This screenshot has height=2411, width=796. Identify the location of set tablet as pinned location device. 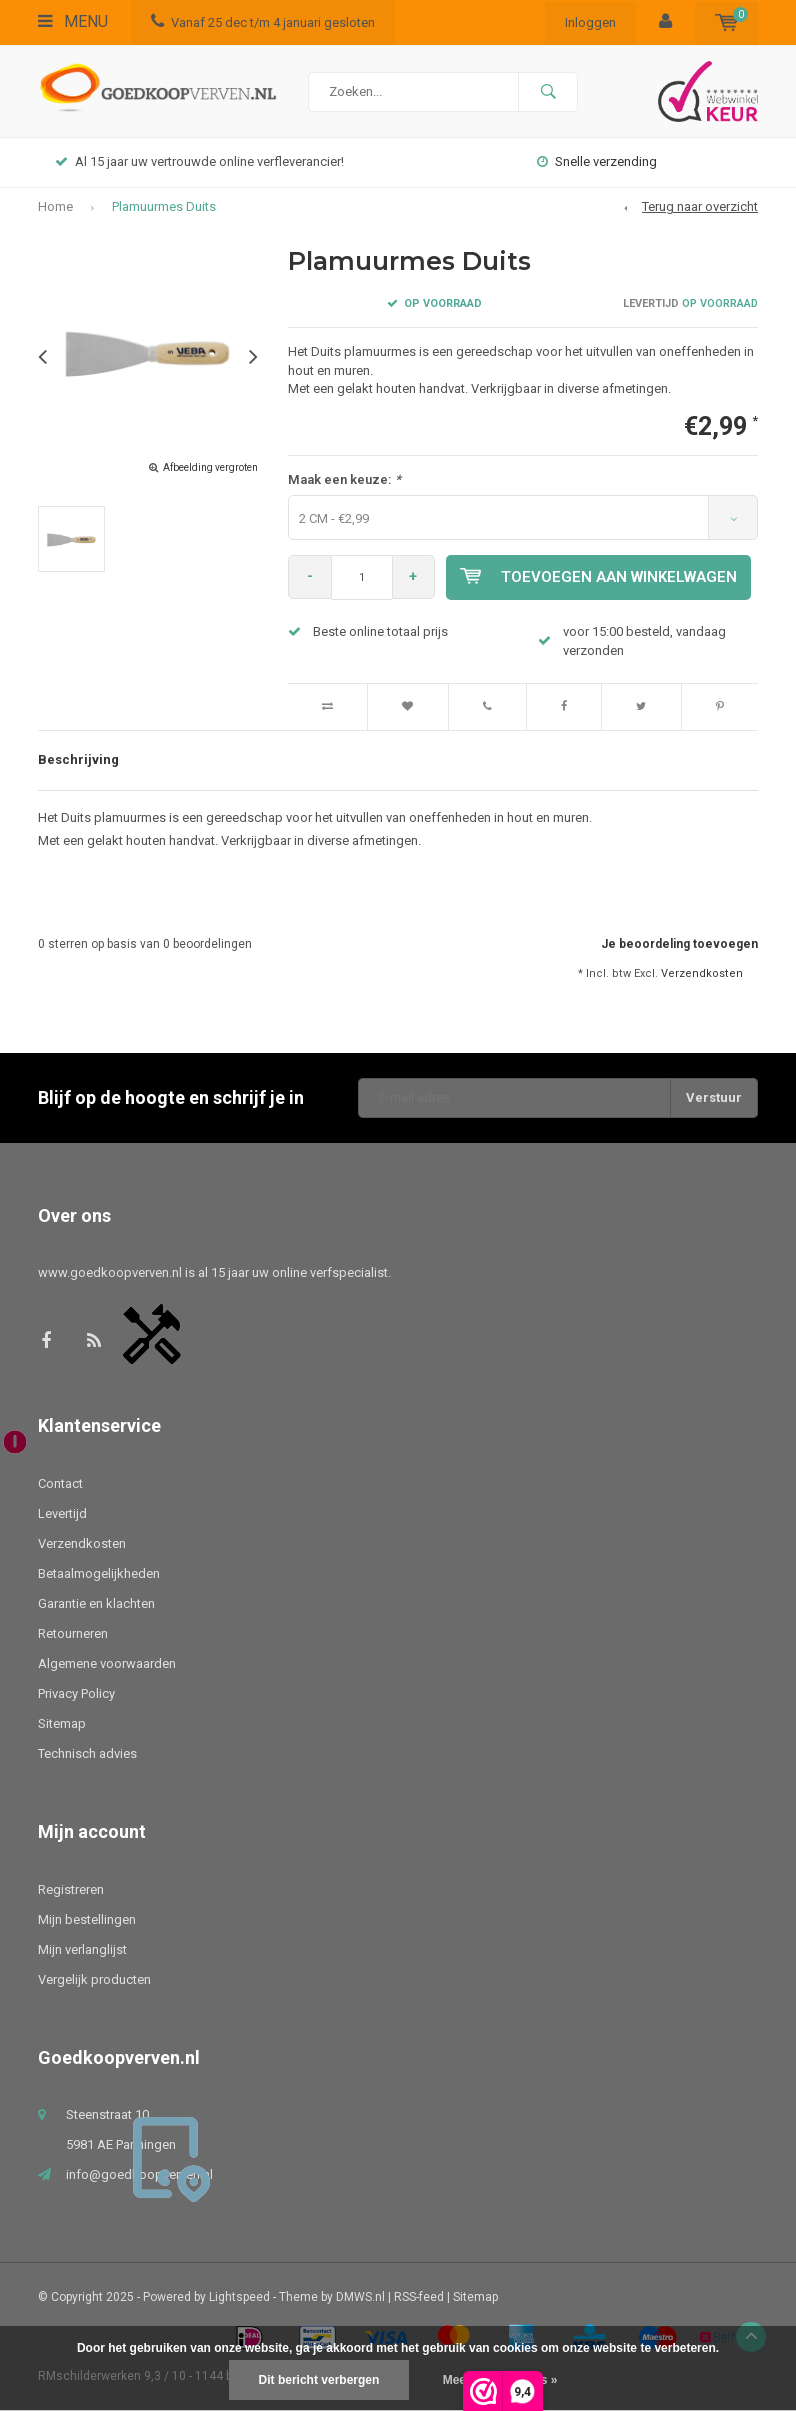
(165, 2157).